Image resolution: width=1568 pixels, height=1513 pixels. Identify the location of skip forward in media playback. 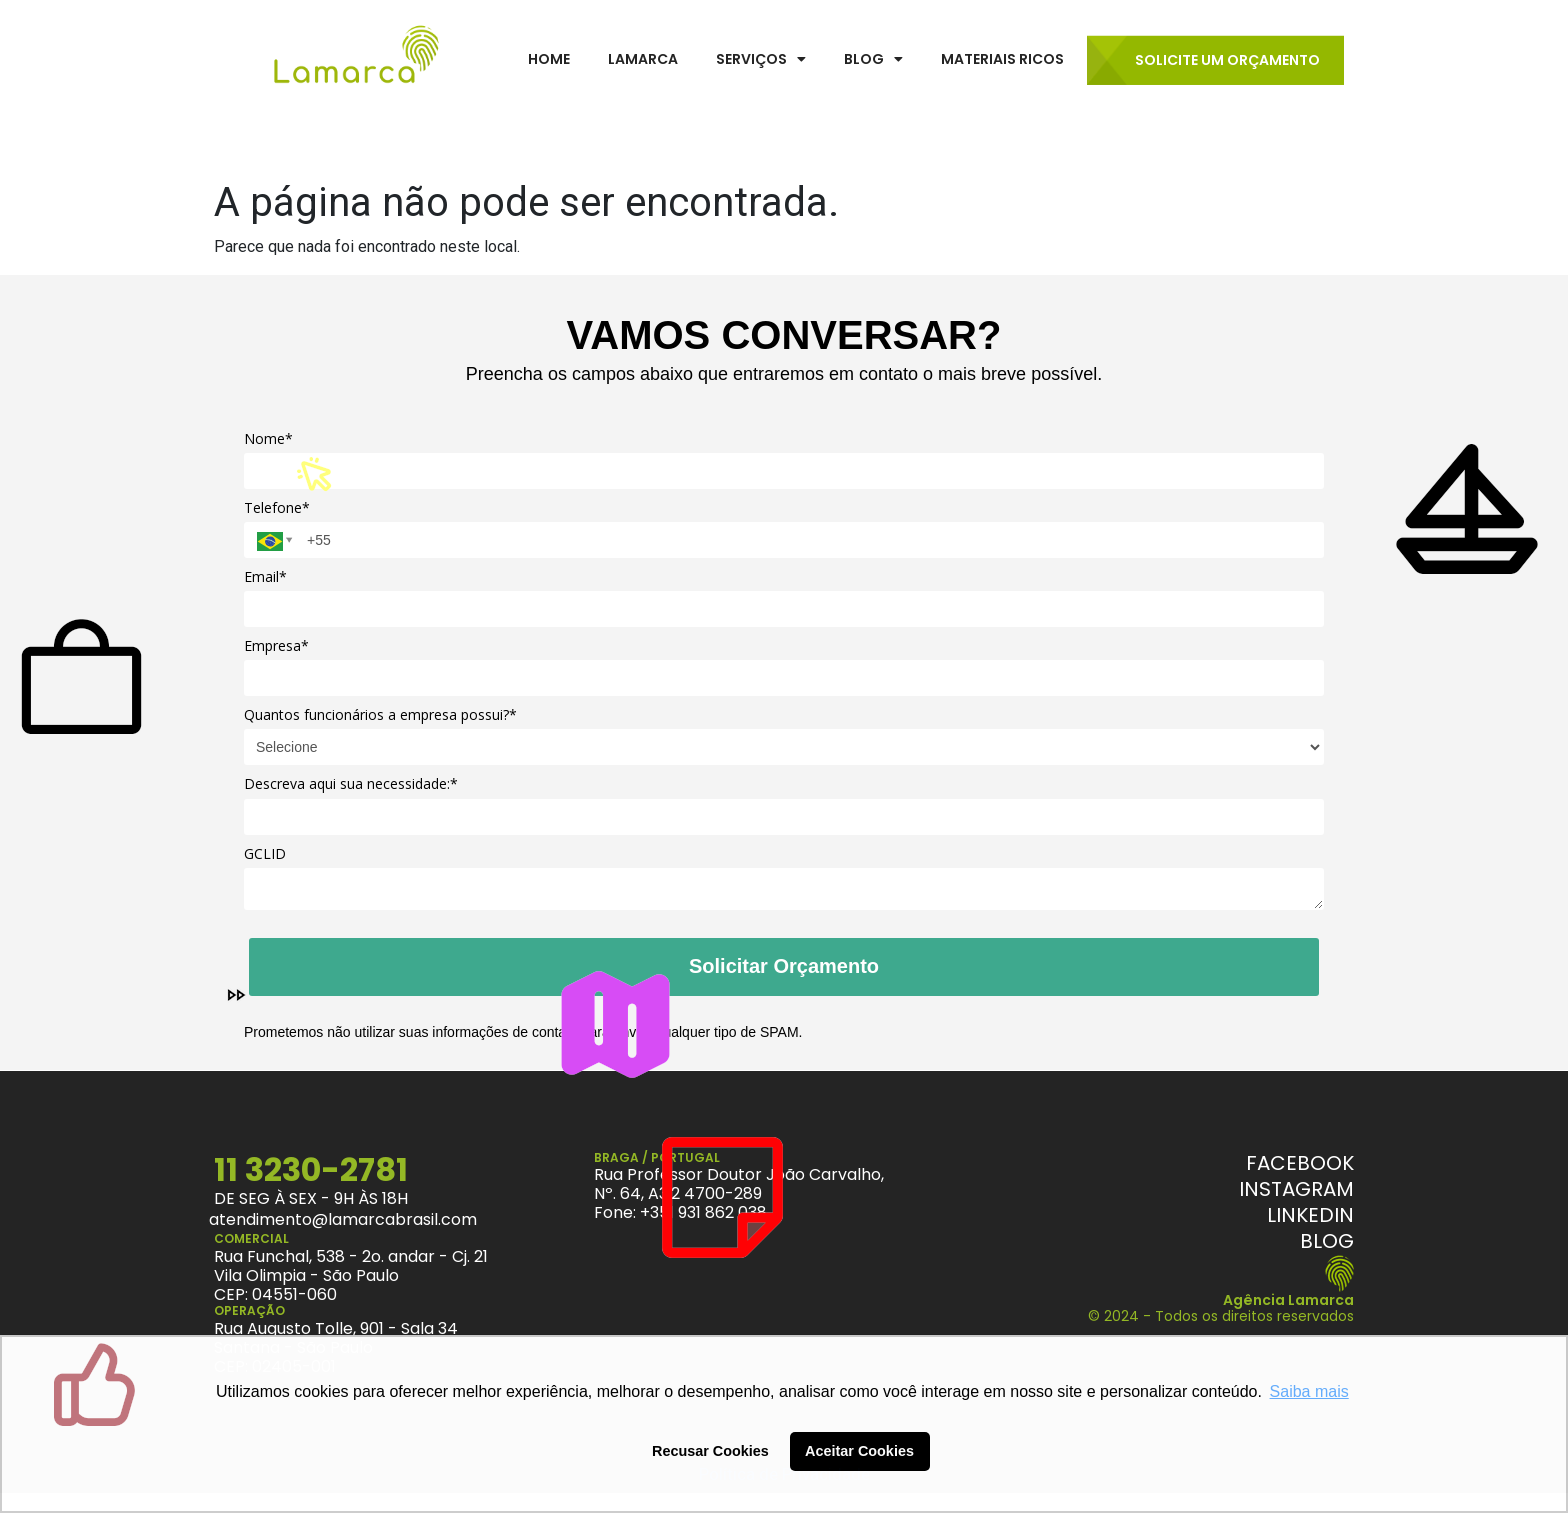
(236, 995).